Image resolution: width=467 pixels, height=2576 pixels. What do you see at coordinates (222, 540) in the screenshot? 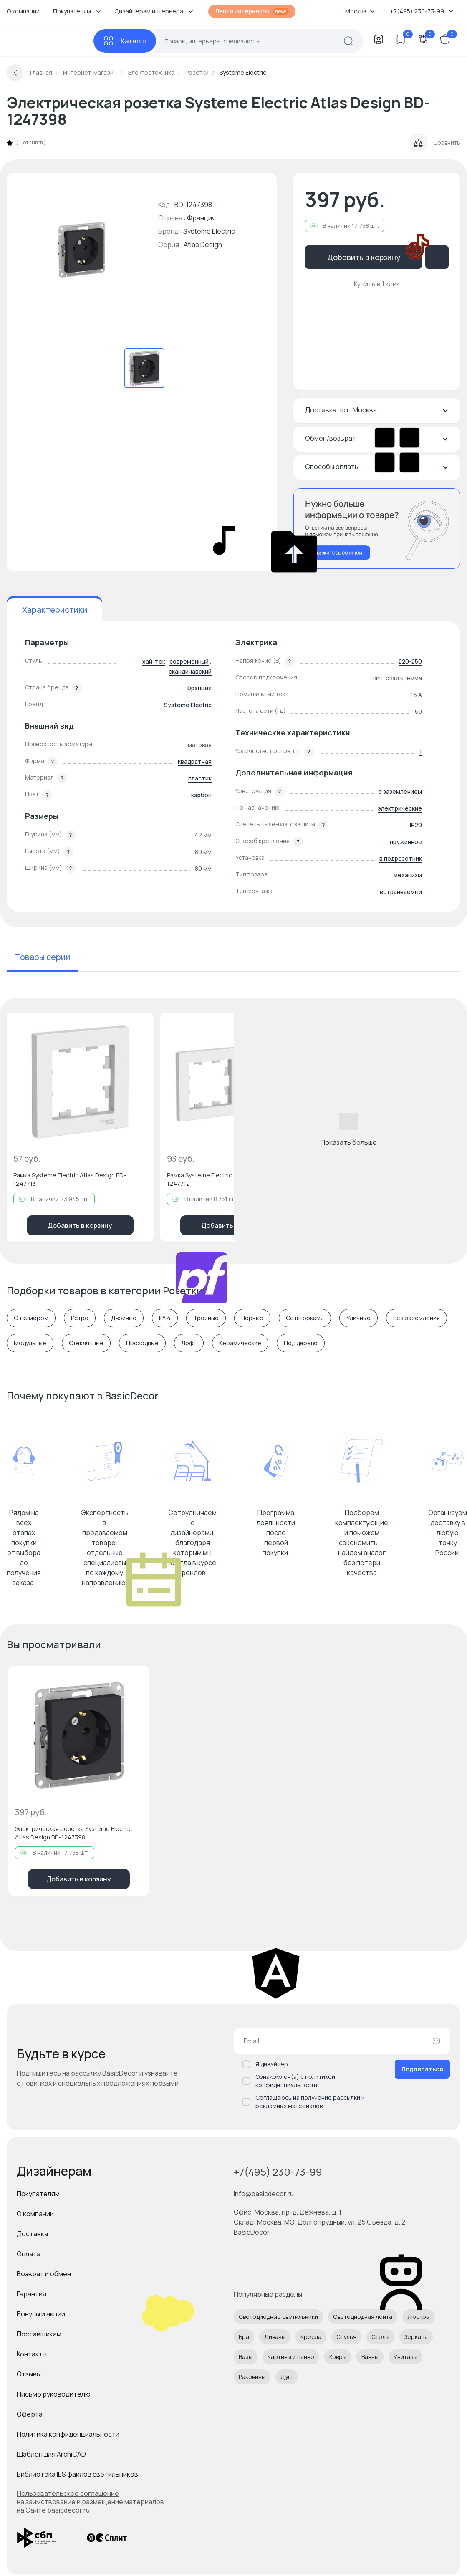
I see `access music library or player` at bounding box center [222, 540].